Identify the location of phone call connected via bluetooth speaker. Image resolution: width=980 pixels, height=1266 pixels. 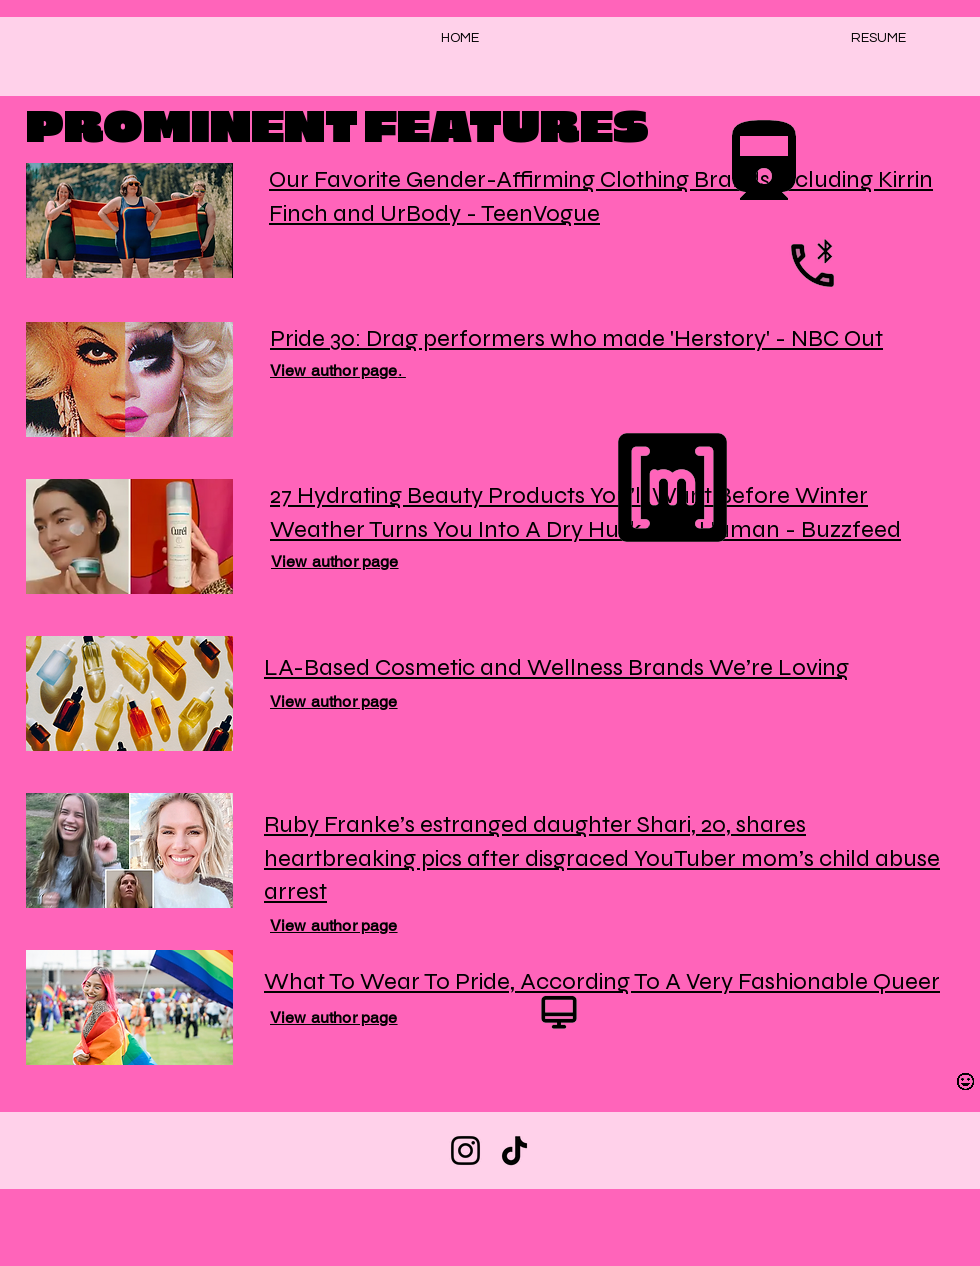
(812, 265).